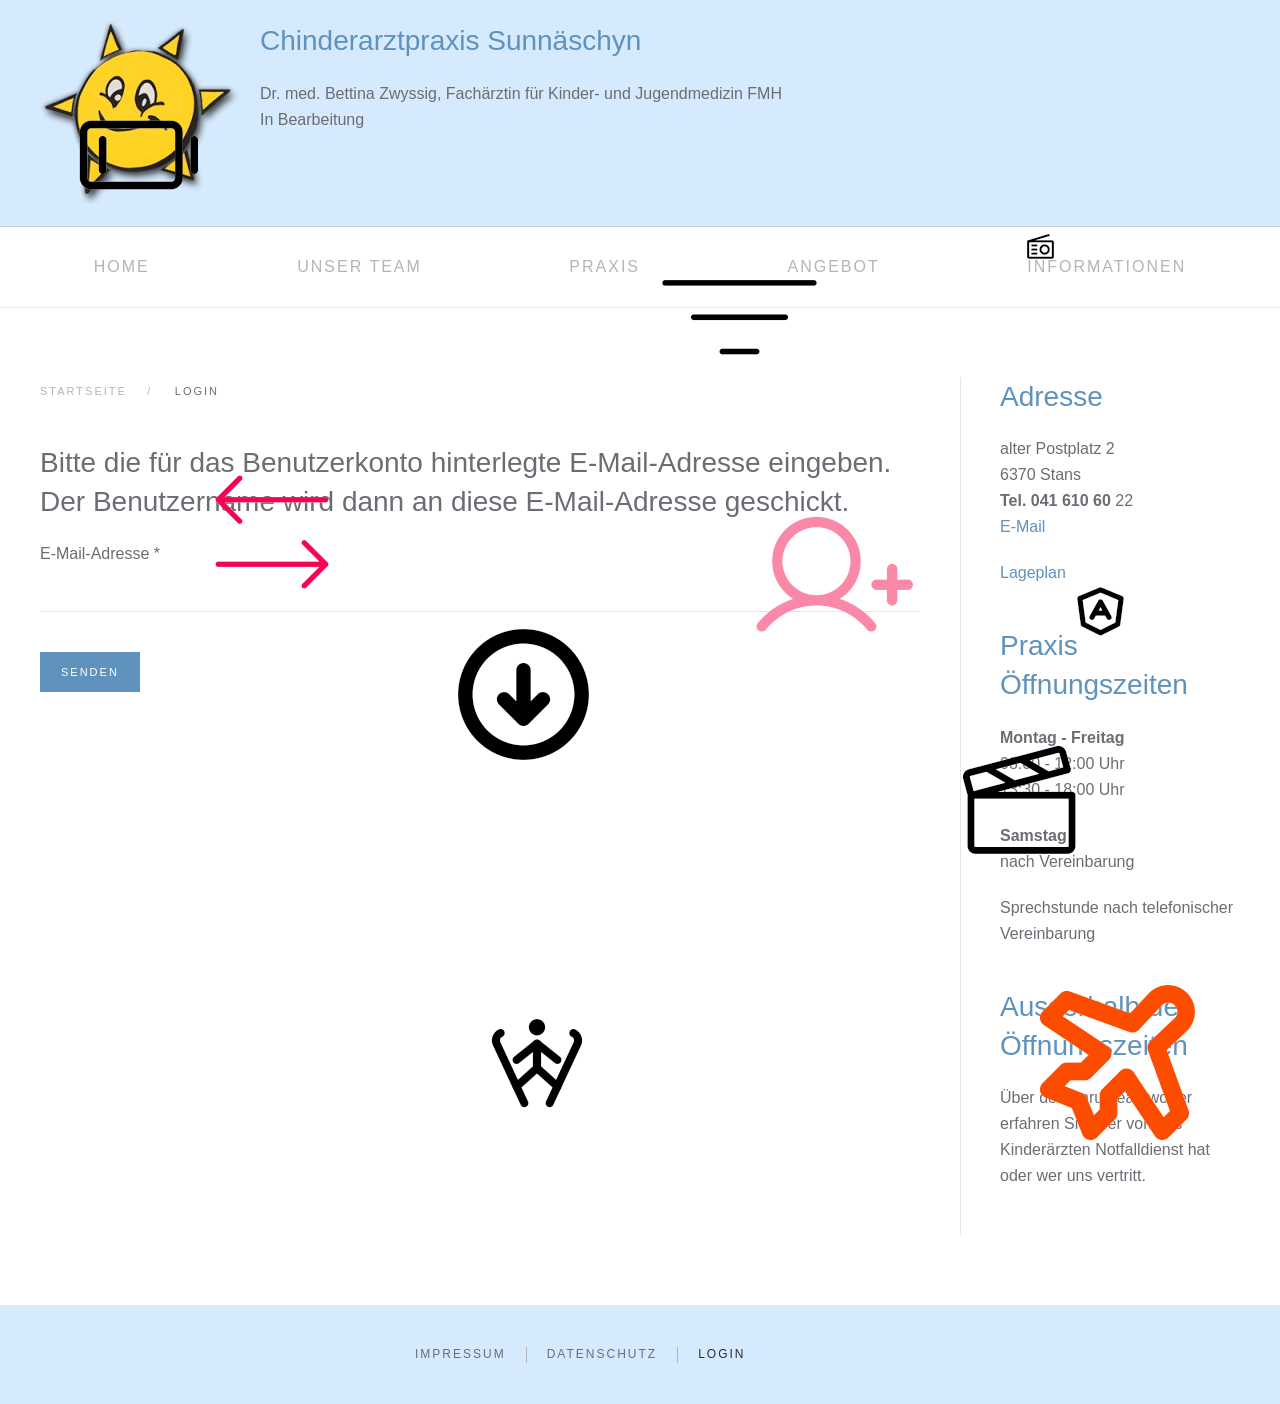 The image size is (1280, 1404). What do you see at coordinates (1100, 610) in the screenshot?
I see `Angular framework logo` at bounding box center [1100, 610].